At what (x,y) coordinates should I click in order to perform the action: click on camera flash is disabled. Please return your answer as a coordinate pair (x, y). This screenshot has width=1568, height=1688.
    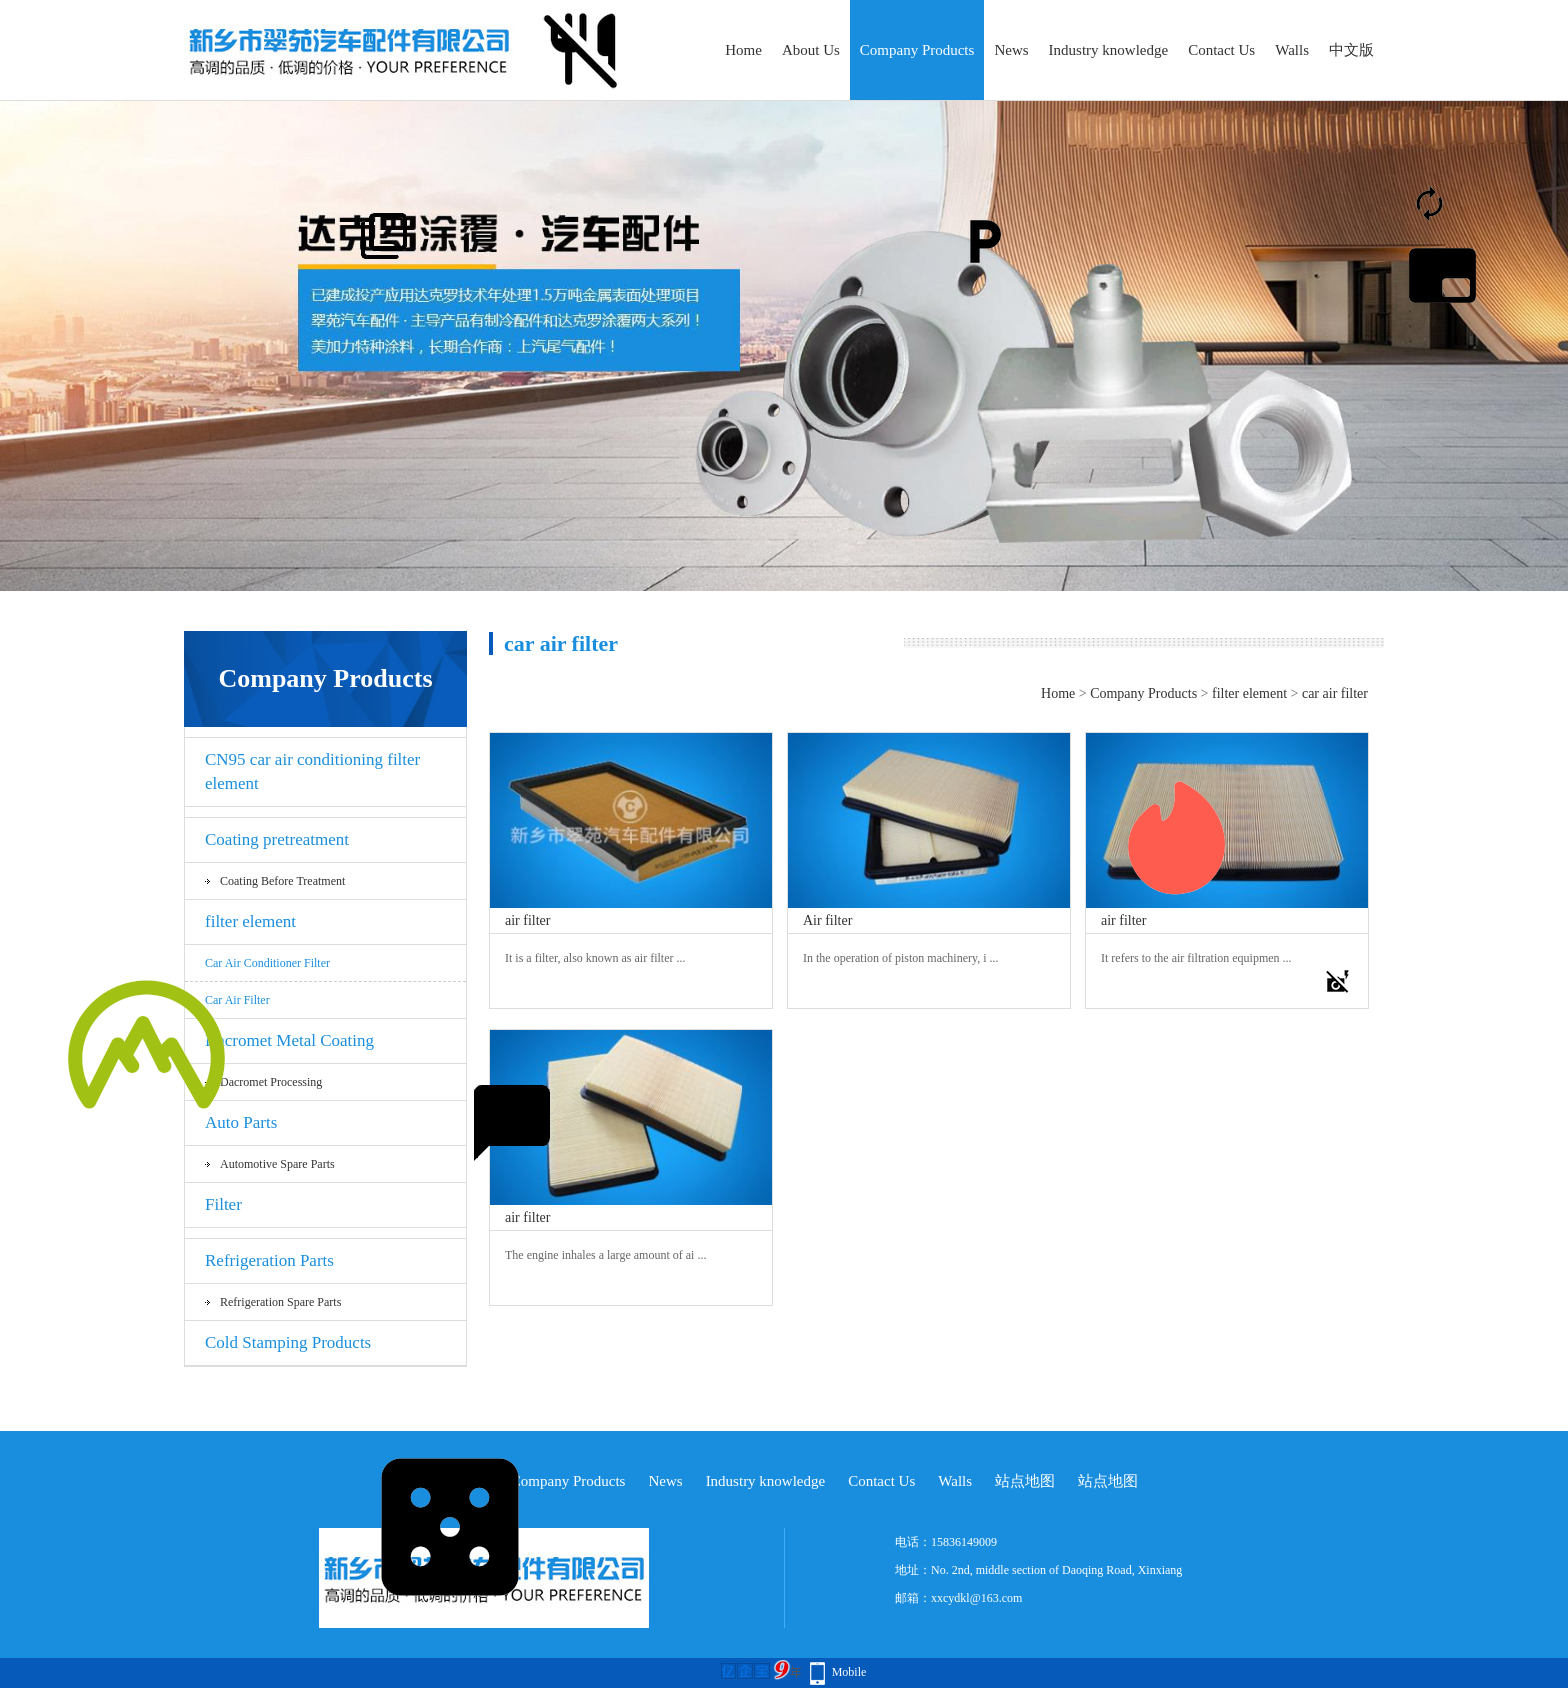
    Looking at the image, I should click on (1338, 981).